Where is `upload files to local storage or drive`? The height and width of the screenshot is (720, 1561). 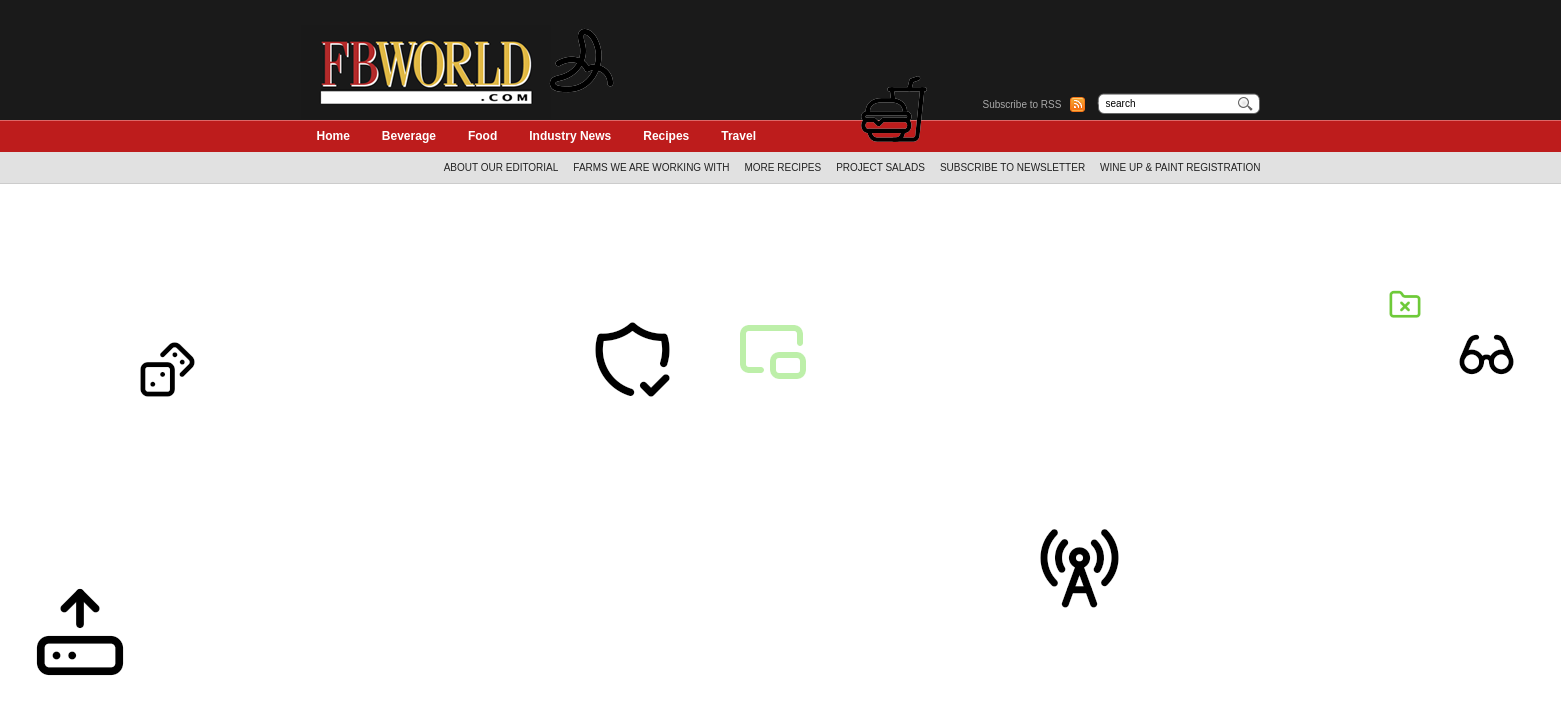
upload files to local storage or drive is located at coordinates (80, 632).